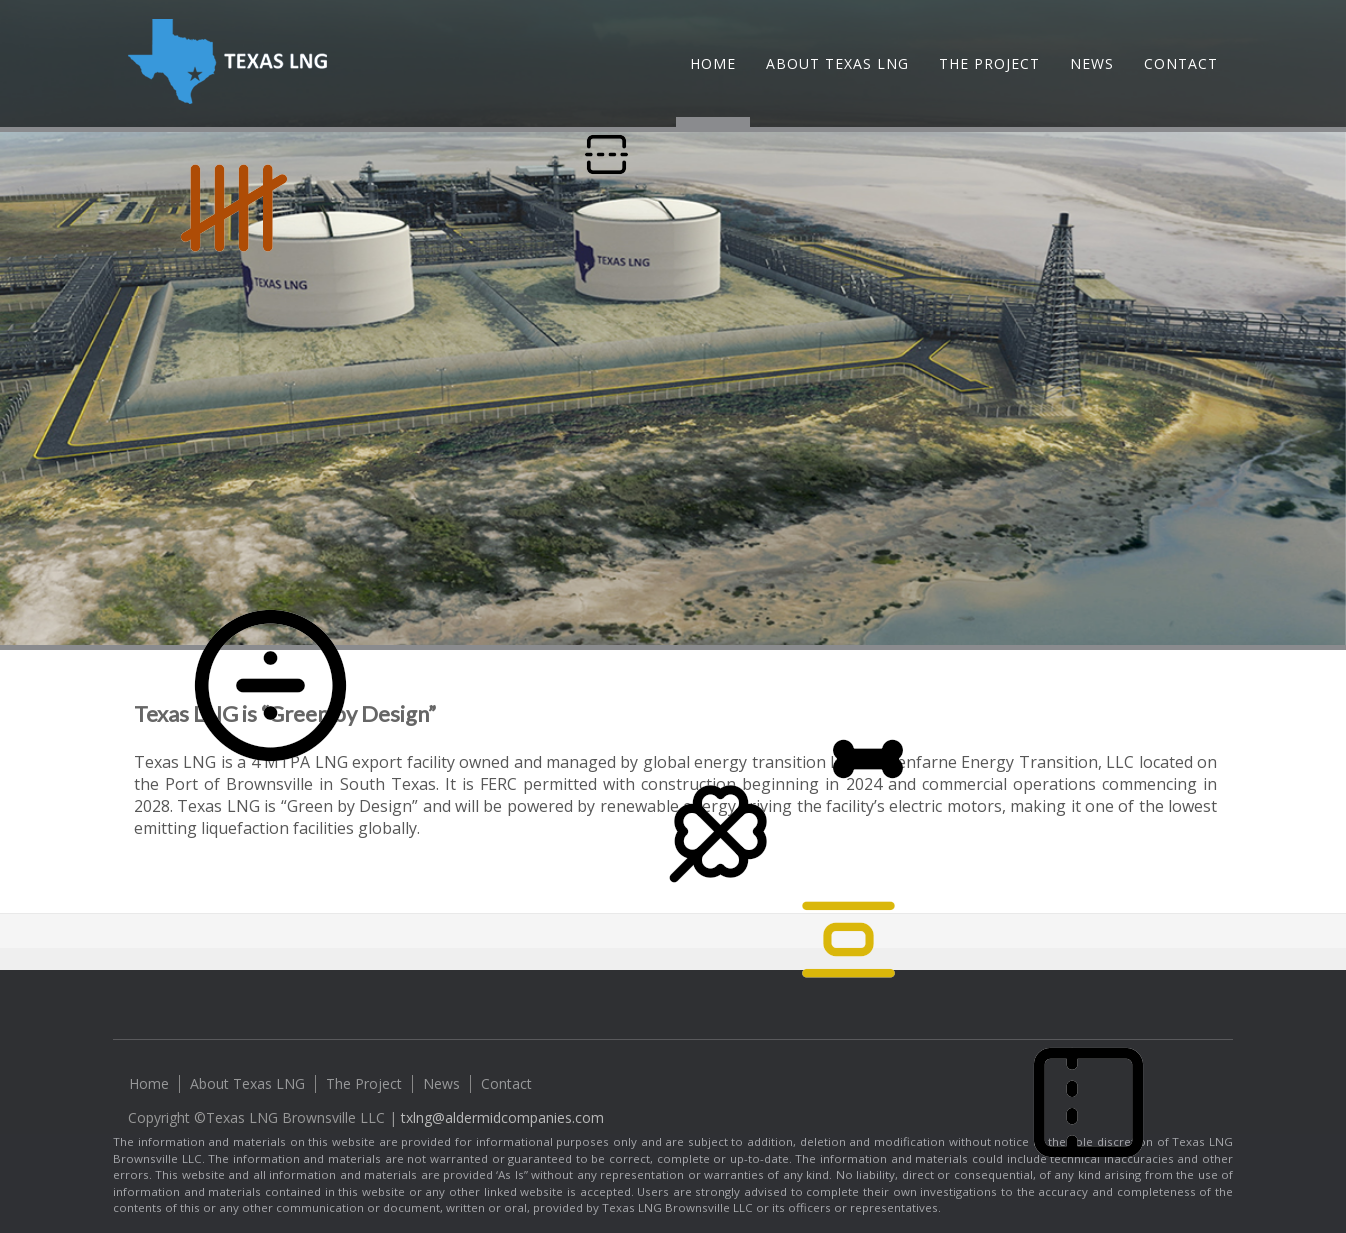  What do you see at coordinates (868, 759) in the screenshot?
I see `access pet-related features or settings` at bounding box center [868, 759].